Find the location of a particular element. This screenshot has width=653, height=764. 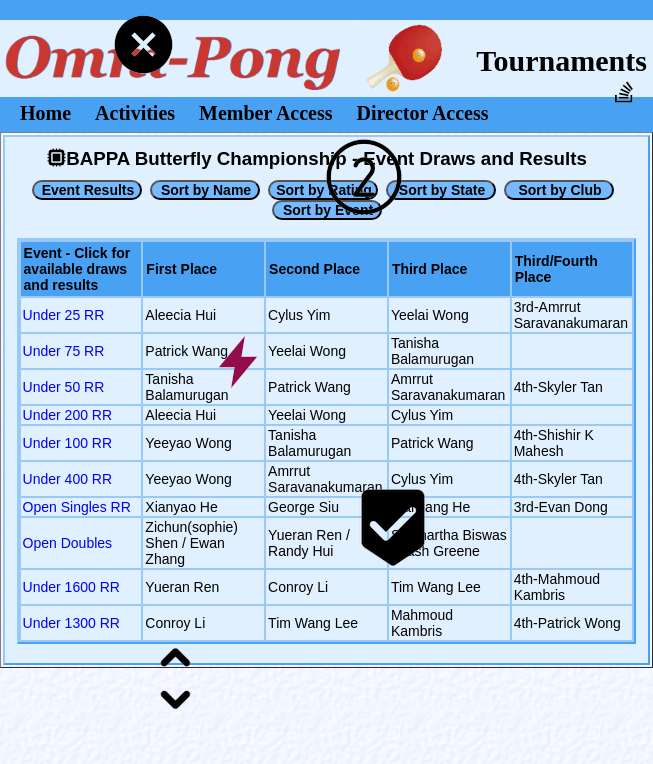

toggle camera flash on or off is located at coordinates (238, 362).